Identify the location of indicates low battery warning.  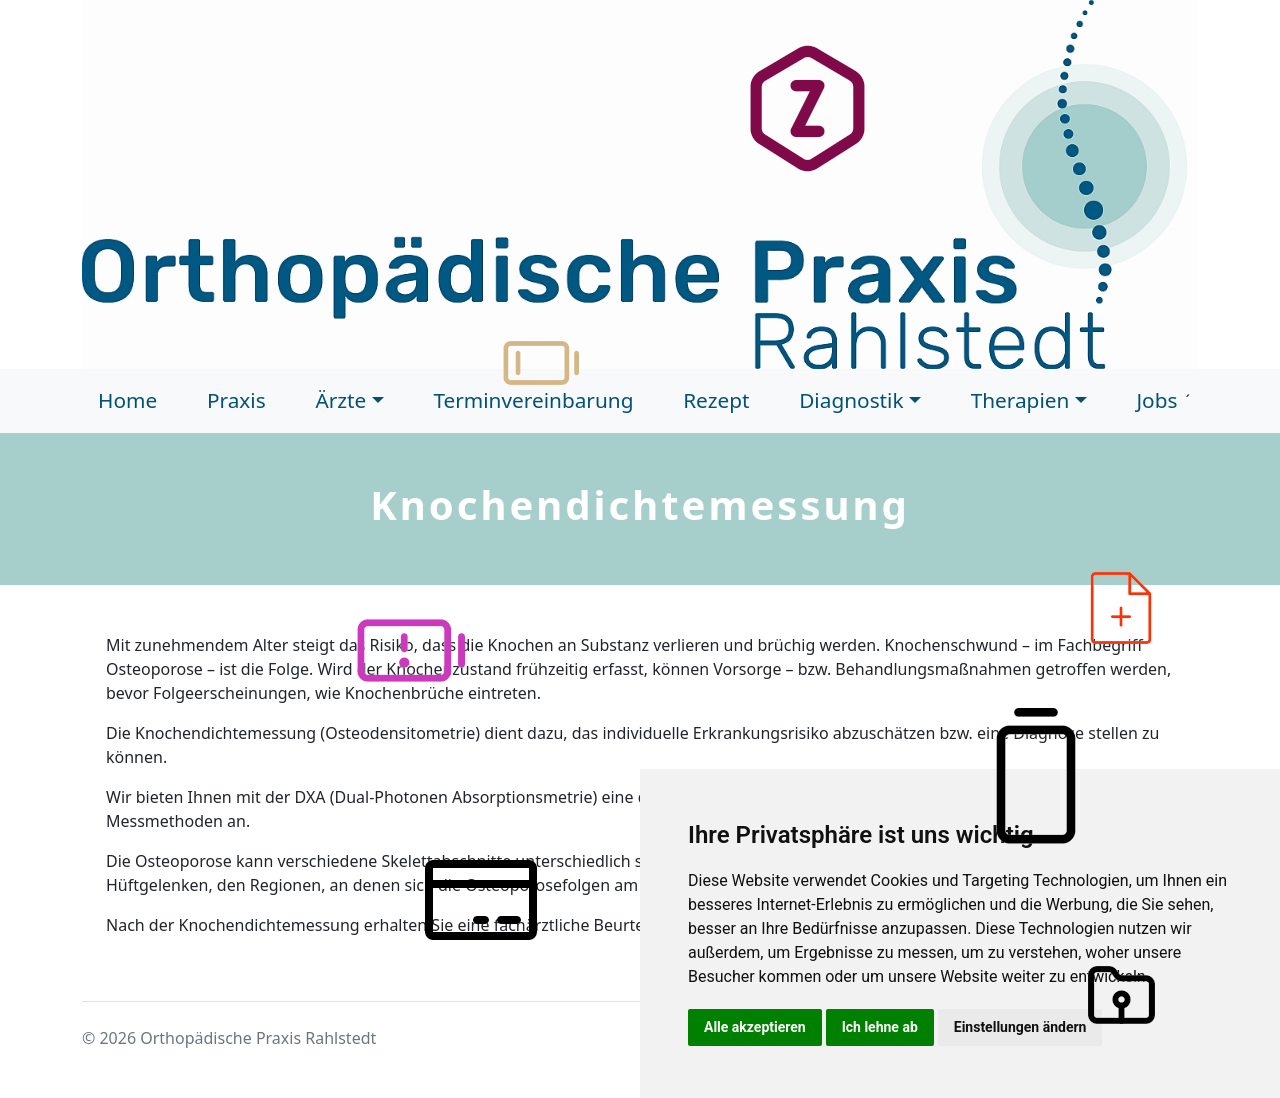
(409, 650).